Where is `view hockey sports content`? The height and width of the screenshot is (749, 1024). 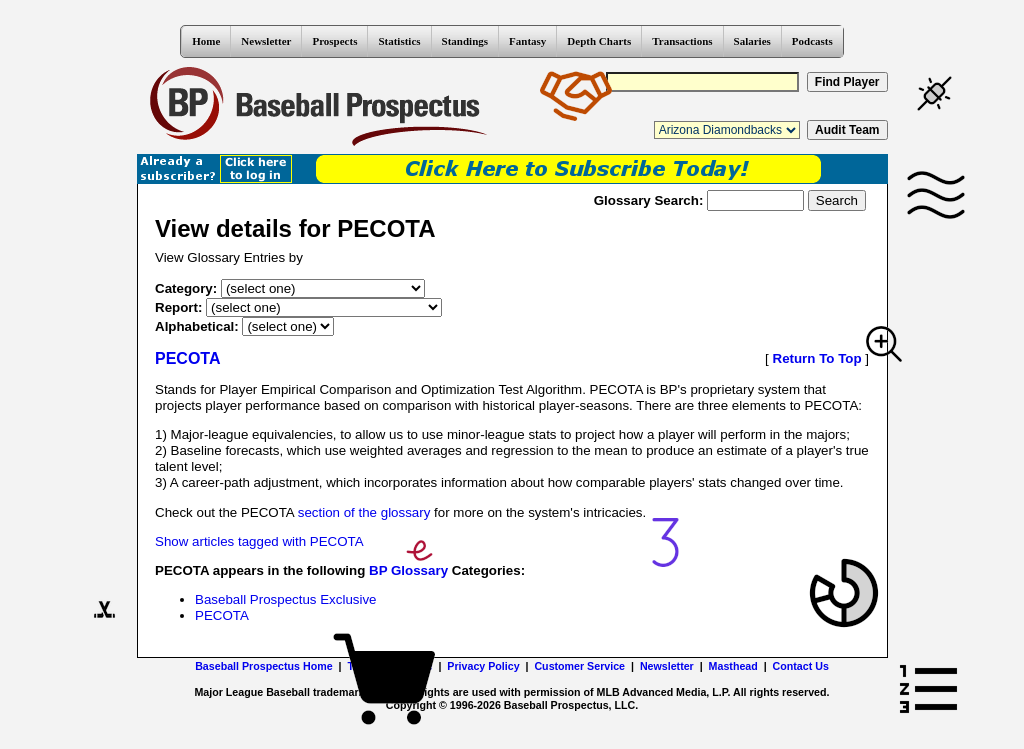 view hockey sports content is located at coordinates (104, 609).